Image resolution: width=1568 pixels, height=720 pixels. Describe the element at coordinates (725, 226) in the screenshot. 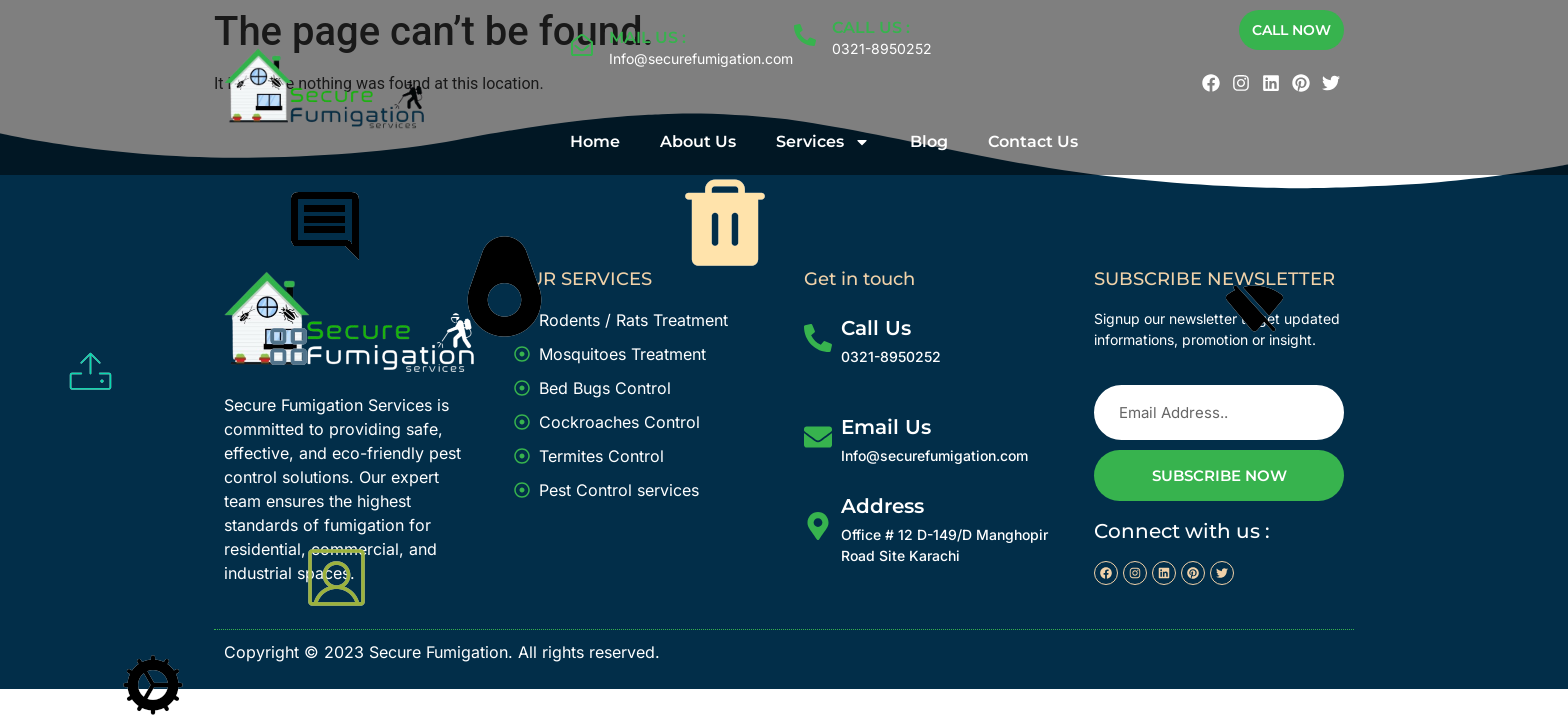

I see `delete this item` at that location.